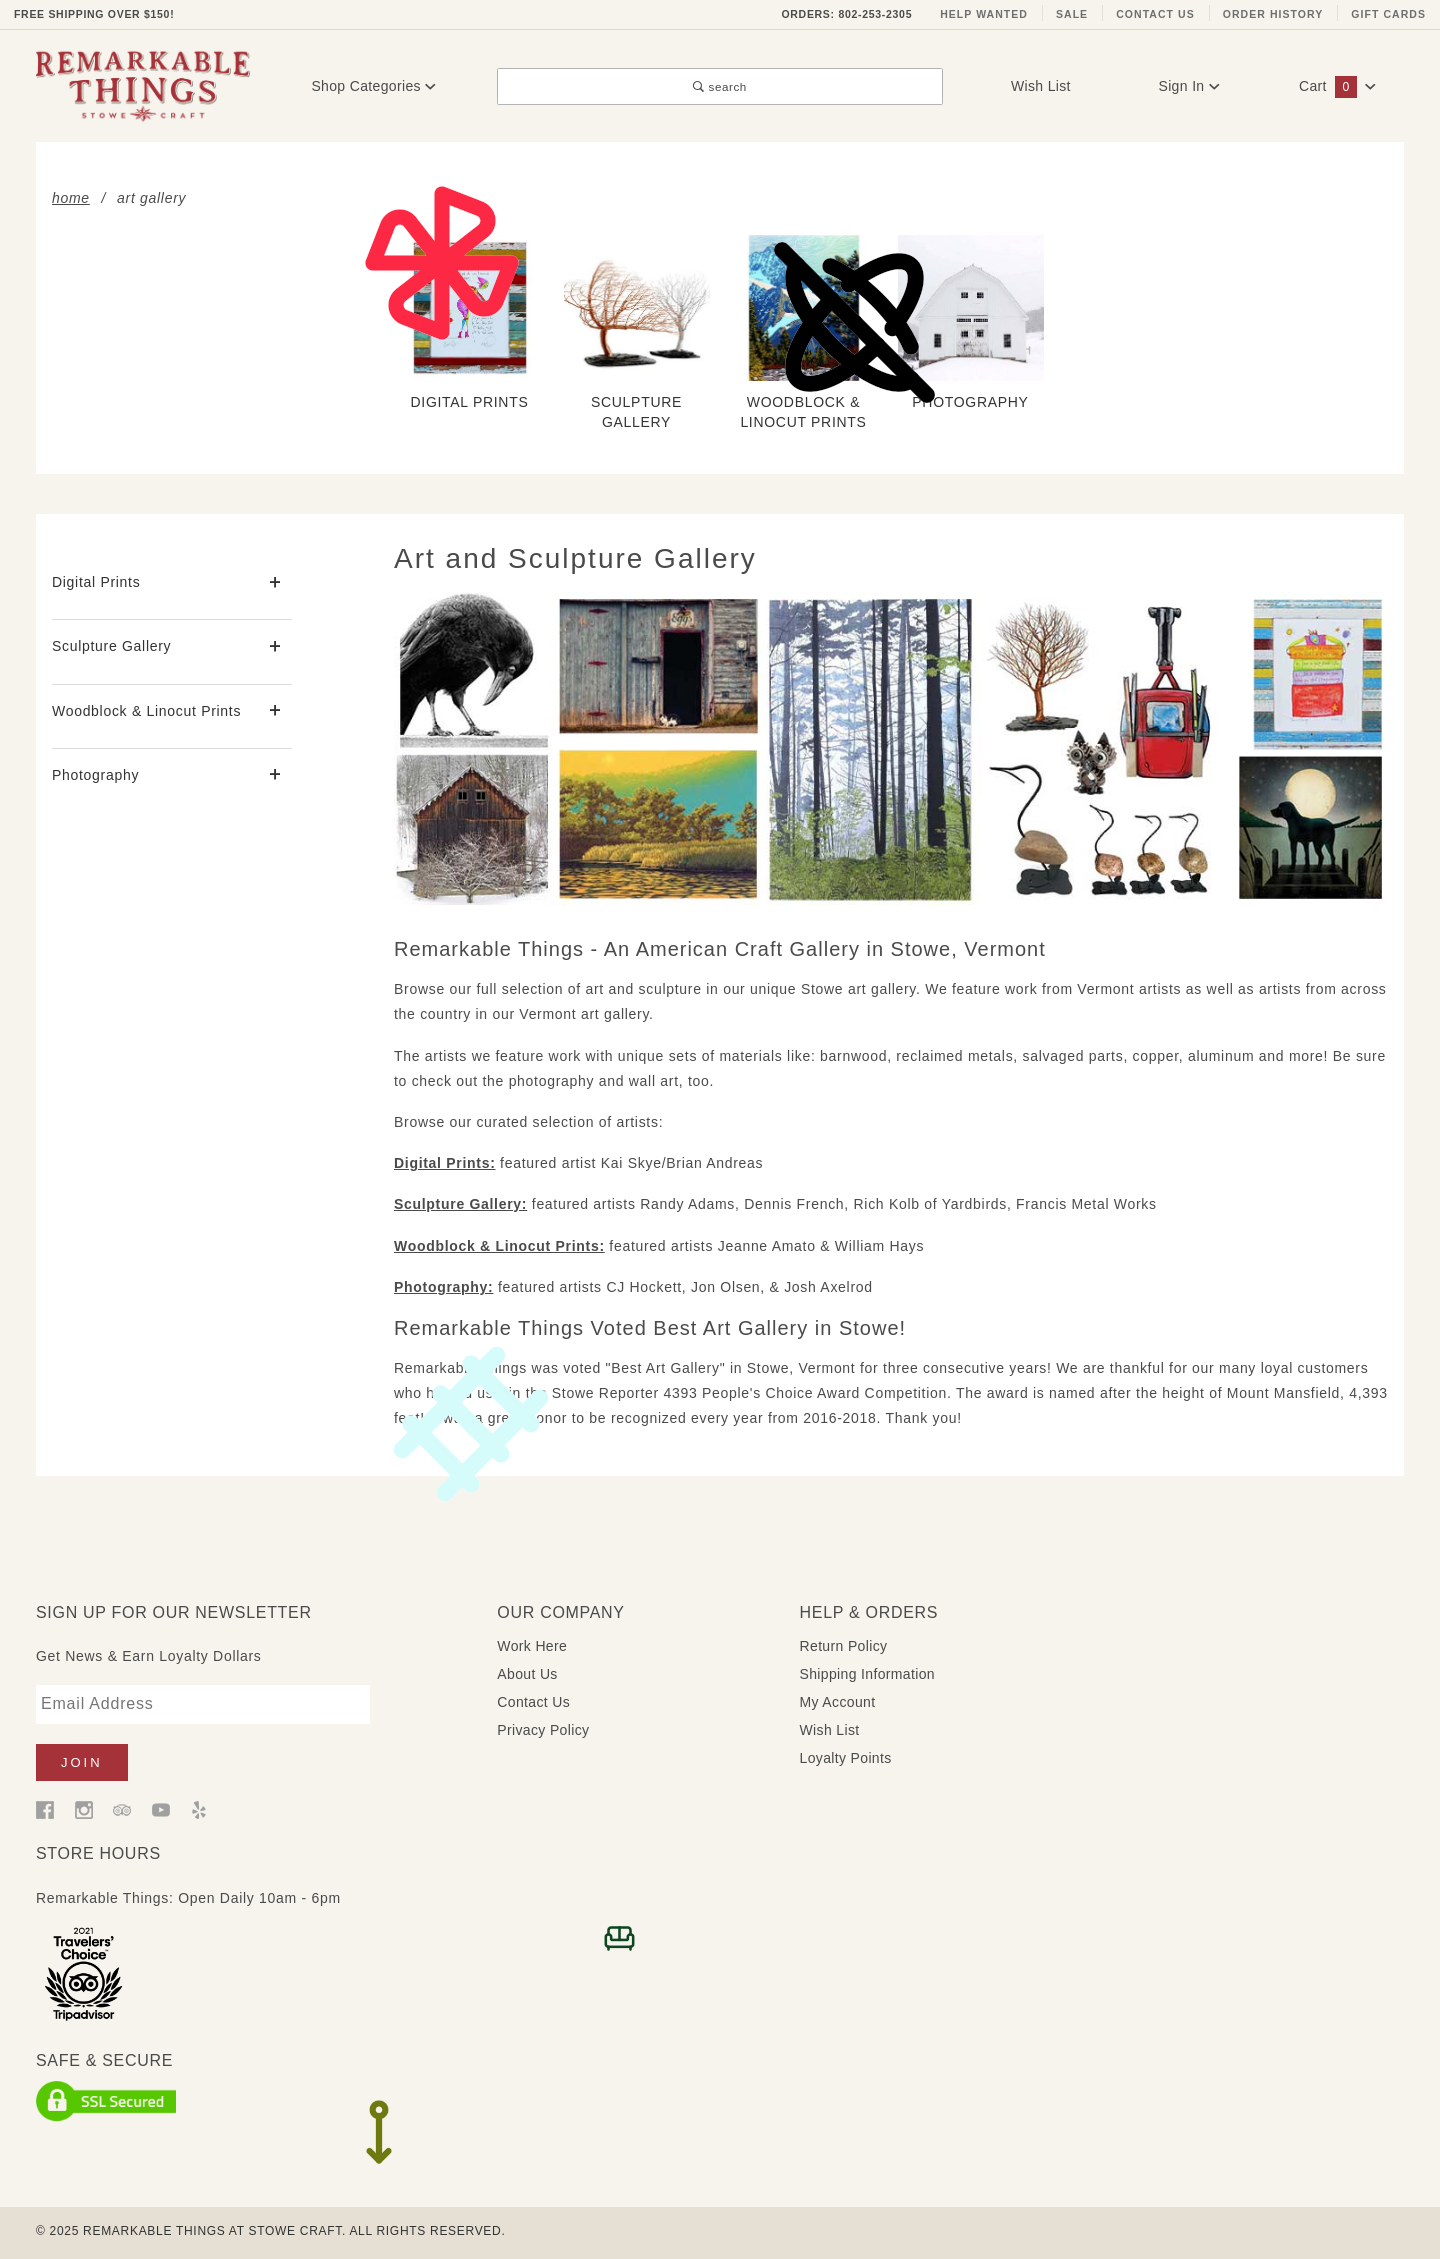 The image size is (1440, 2259). I want to click on view track or railway information, so click(471, 1424).